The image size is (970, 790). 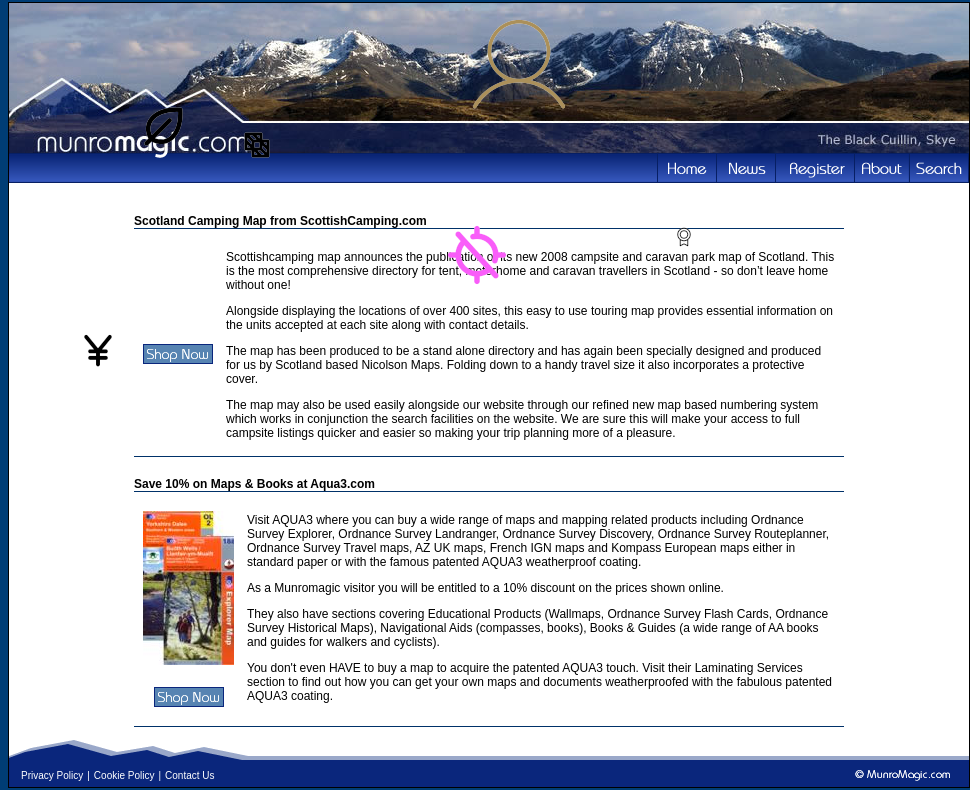 I want to click on exclude or subtract overlapping areas, so click(x=257, y=145).